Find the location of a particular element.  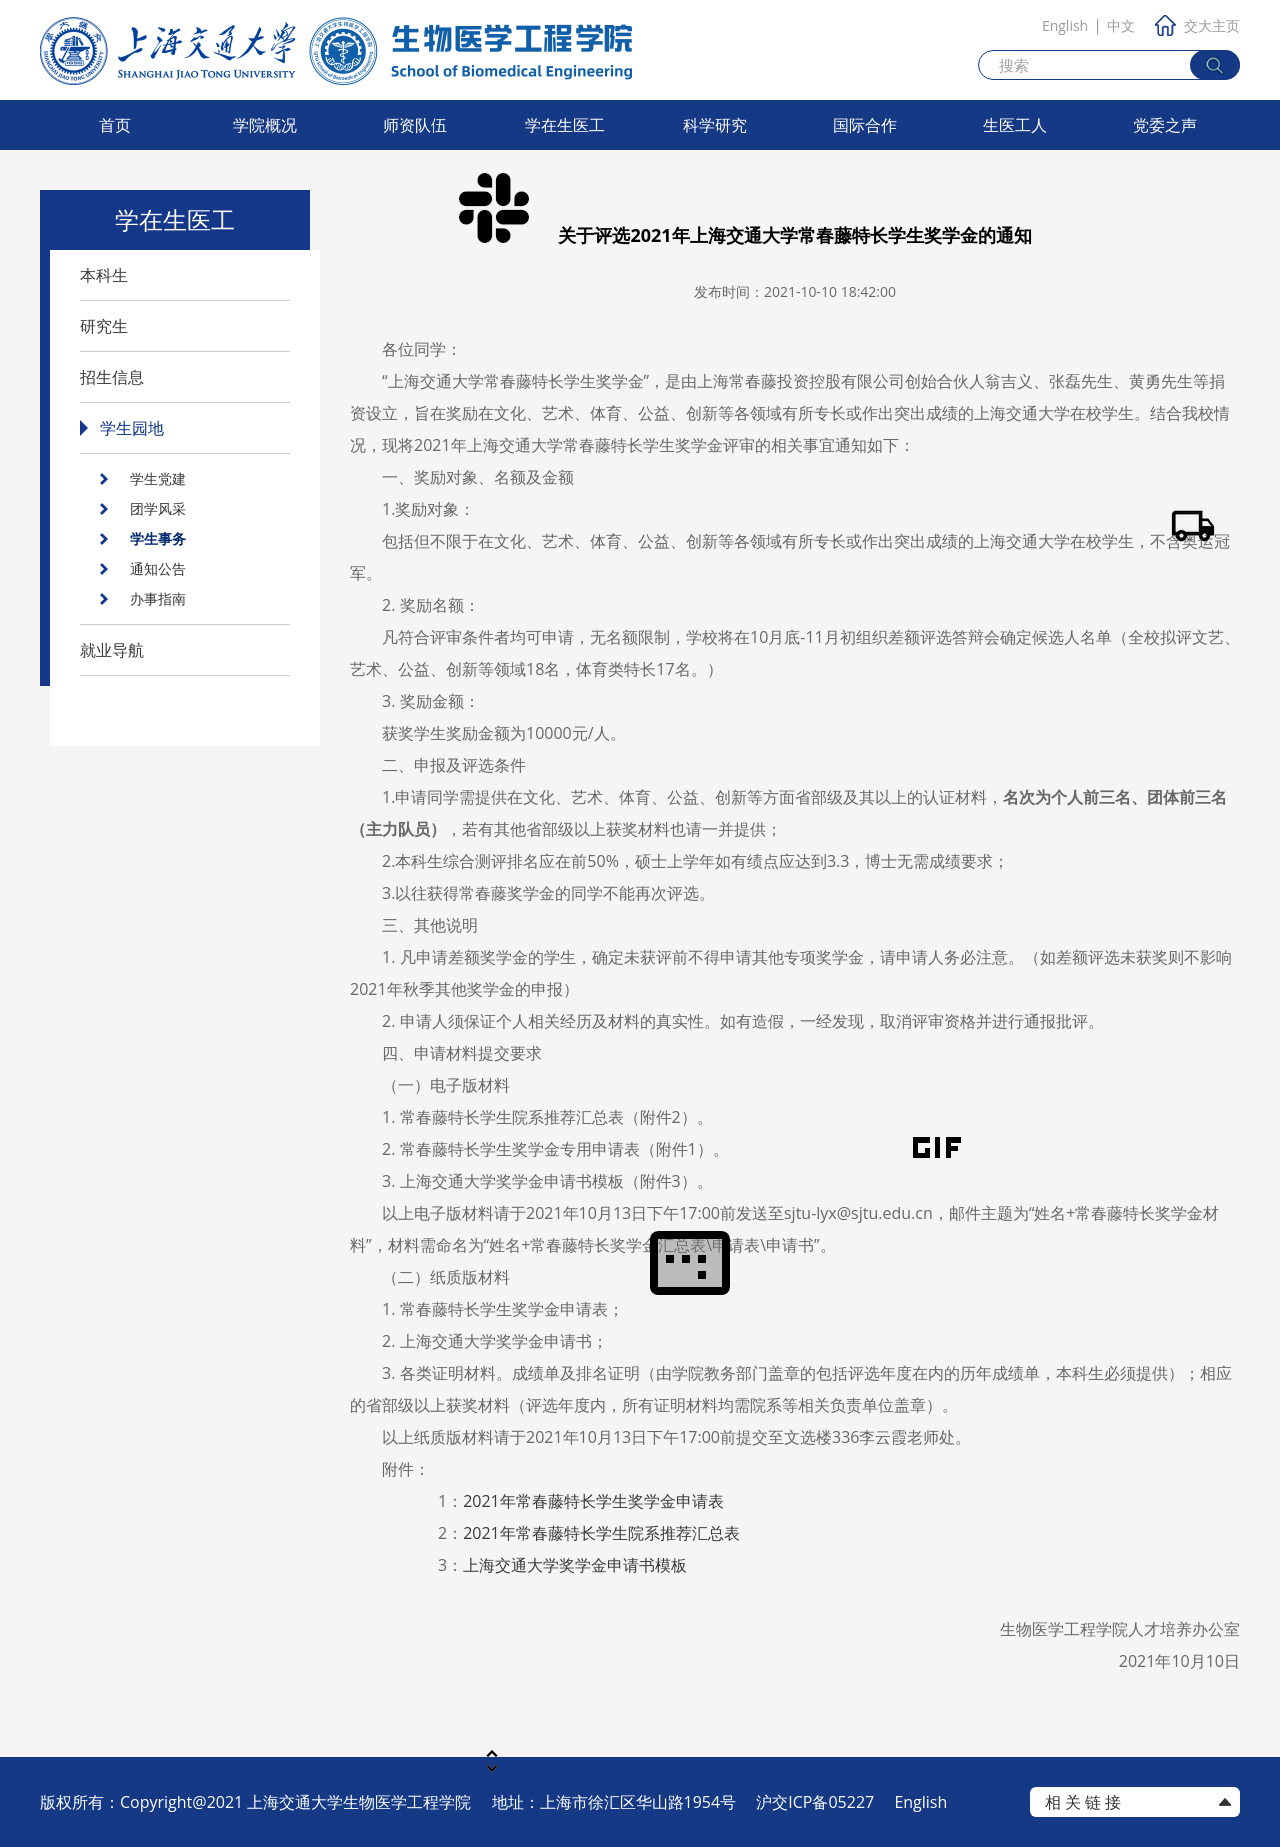

open Slack app is located at coordinates (494, 208).